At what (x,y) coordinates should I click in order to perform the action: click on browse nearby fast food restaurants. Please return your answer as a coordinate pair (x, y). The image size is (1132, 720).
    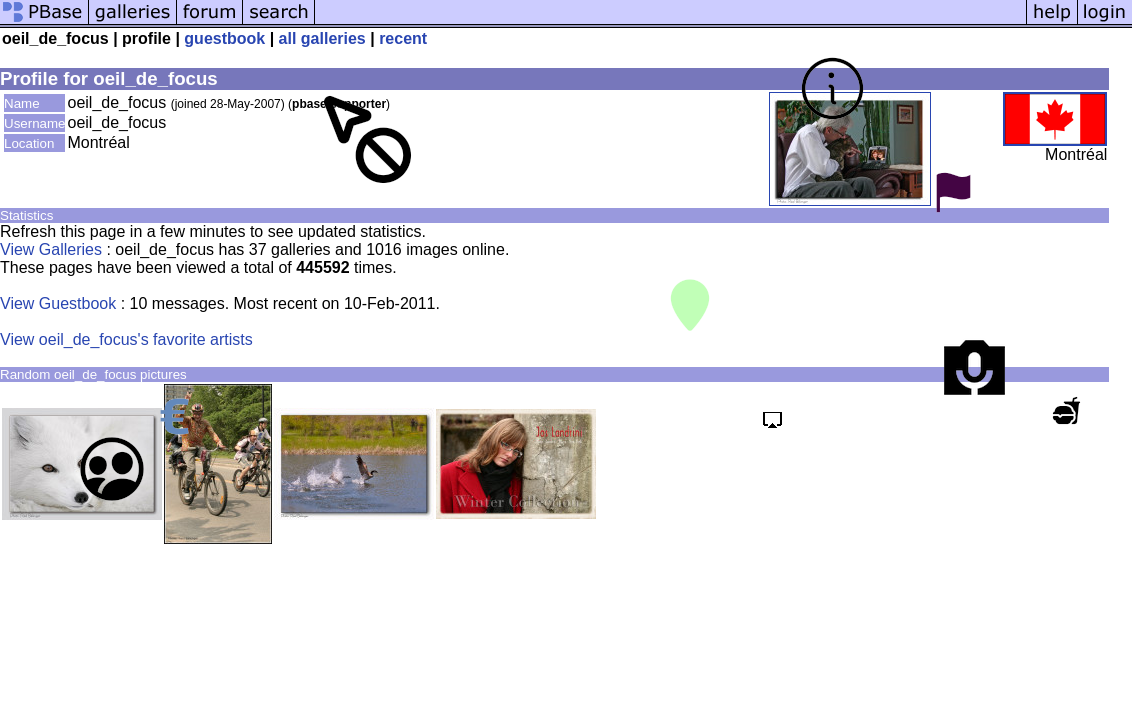
    Looking at the image, I should click on (1066, 410).